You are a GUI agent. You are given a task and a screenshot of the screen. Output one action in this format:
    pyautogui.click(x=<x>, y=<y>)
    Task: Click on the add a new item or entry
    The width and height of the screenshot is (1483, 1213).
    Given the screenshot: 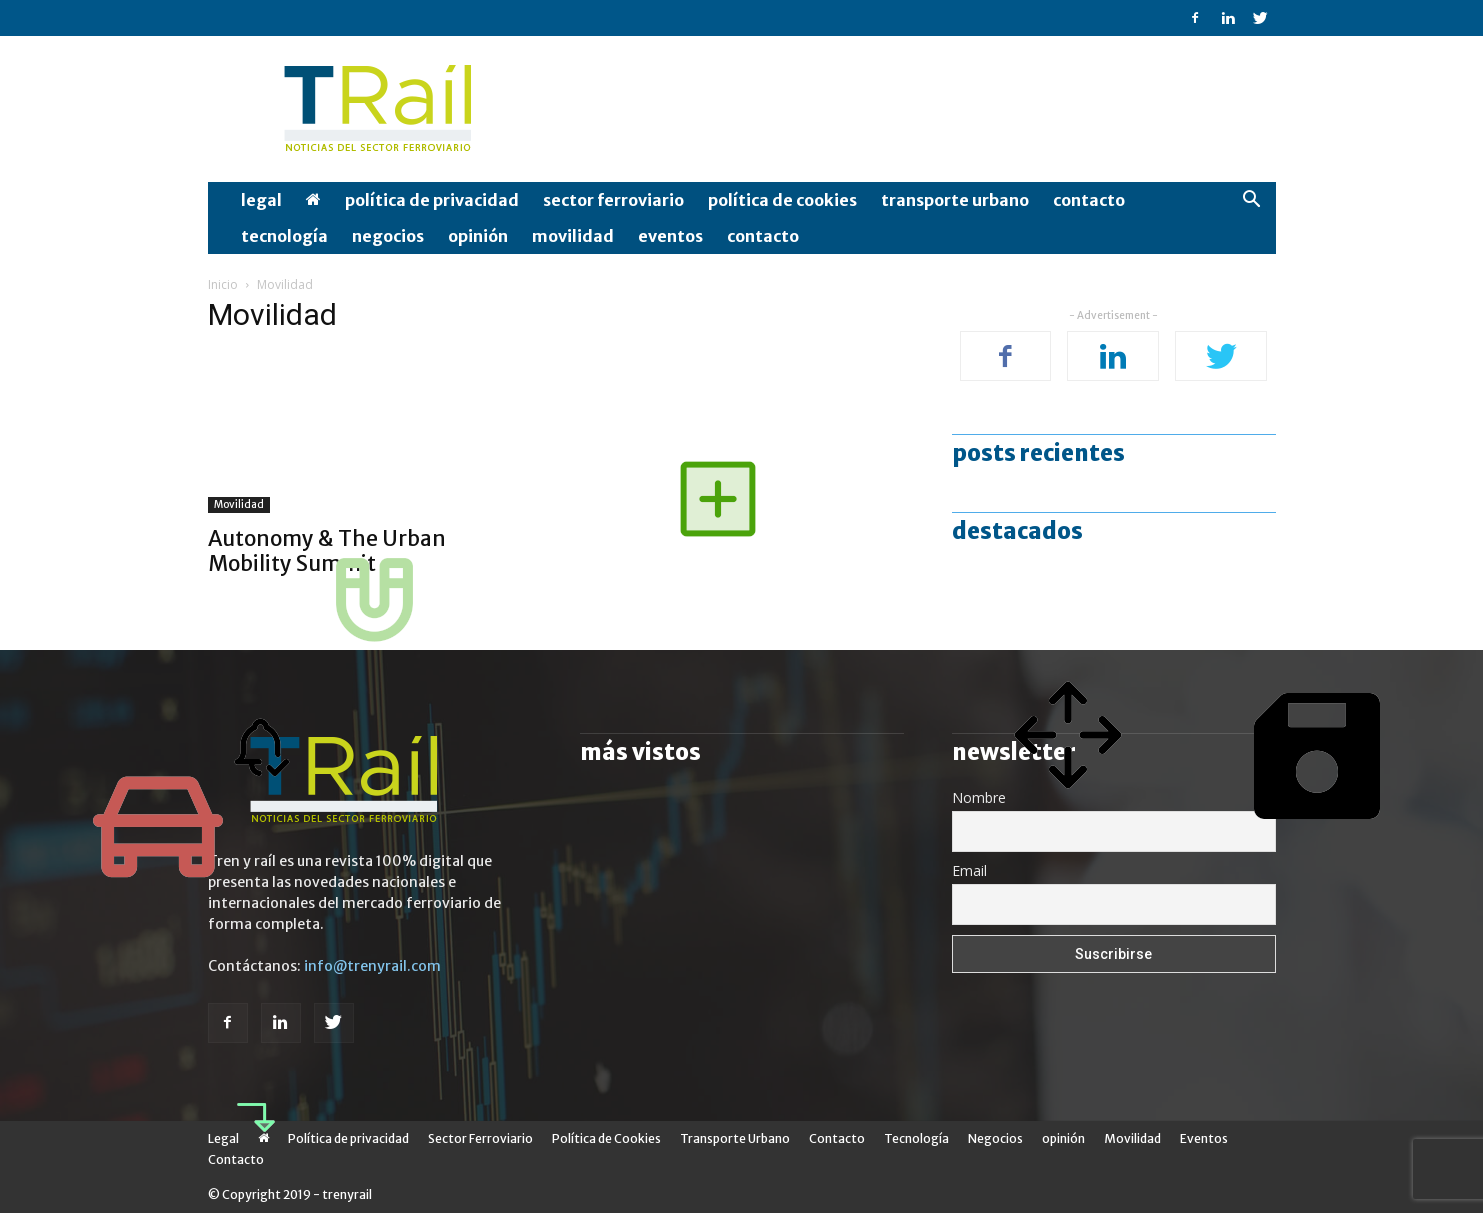 What is the action you would take?
    pyautogui.click(x=718, y=499)
    